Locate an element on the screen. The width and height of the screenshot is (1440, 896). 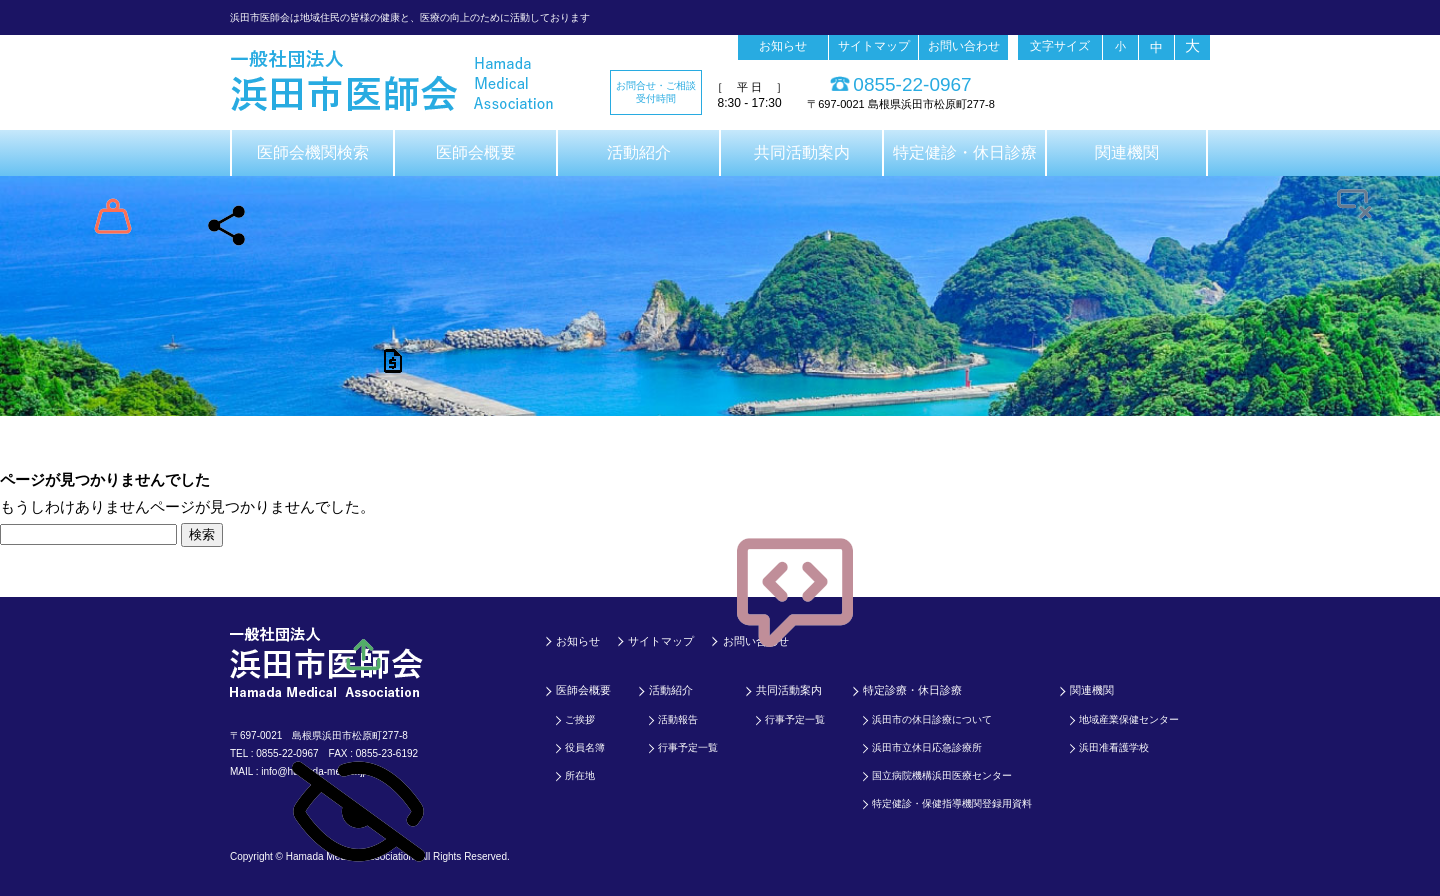
set or adjust item weight is located at coordinates (113, 217).